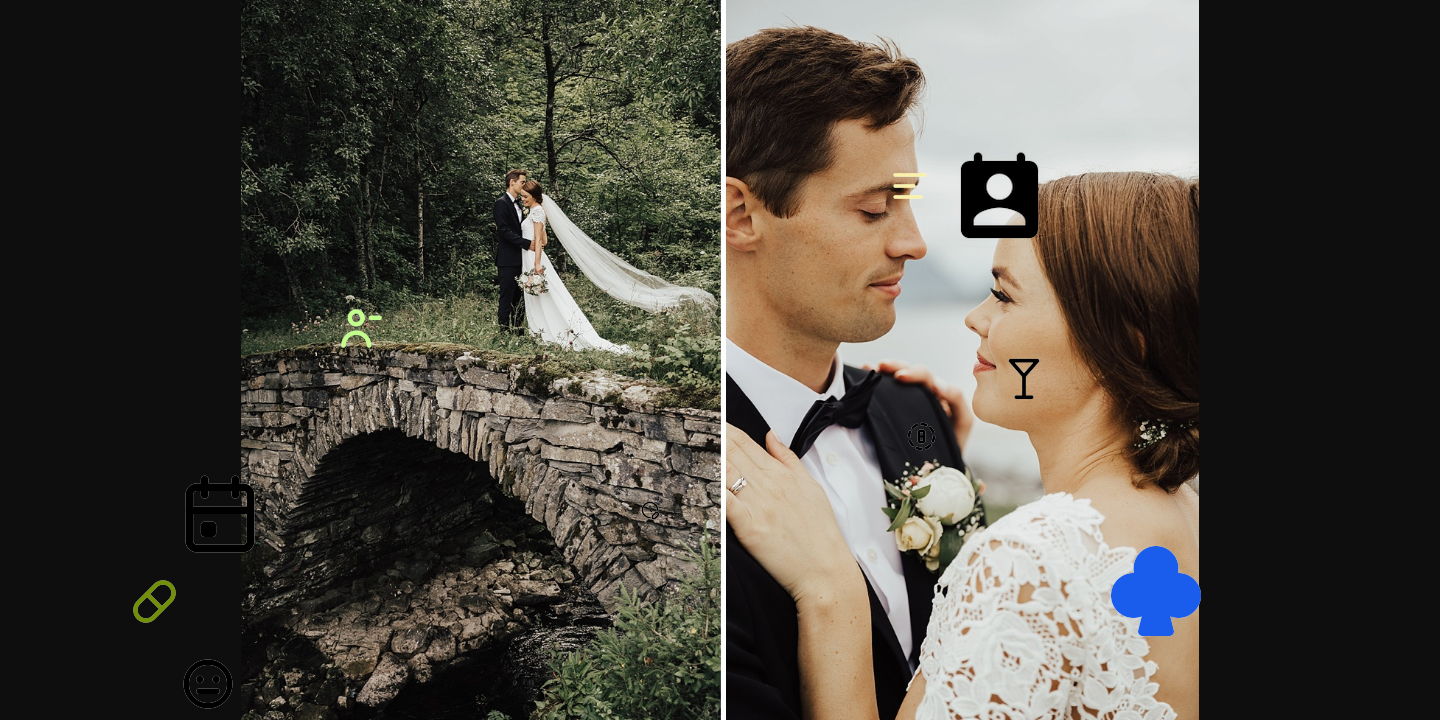 This screenshot has height=720, width=1440. What do you see at coordinates (208, 684) in the screenshot?
I see `rate your experience as neutral` at bounding box center [208, 684].